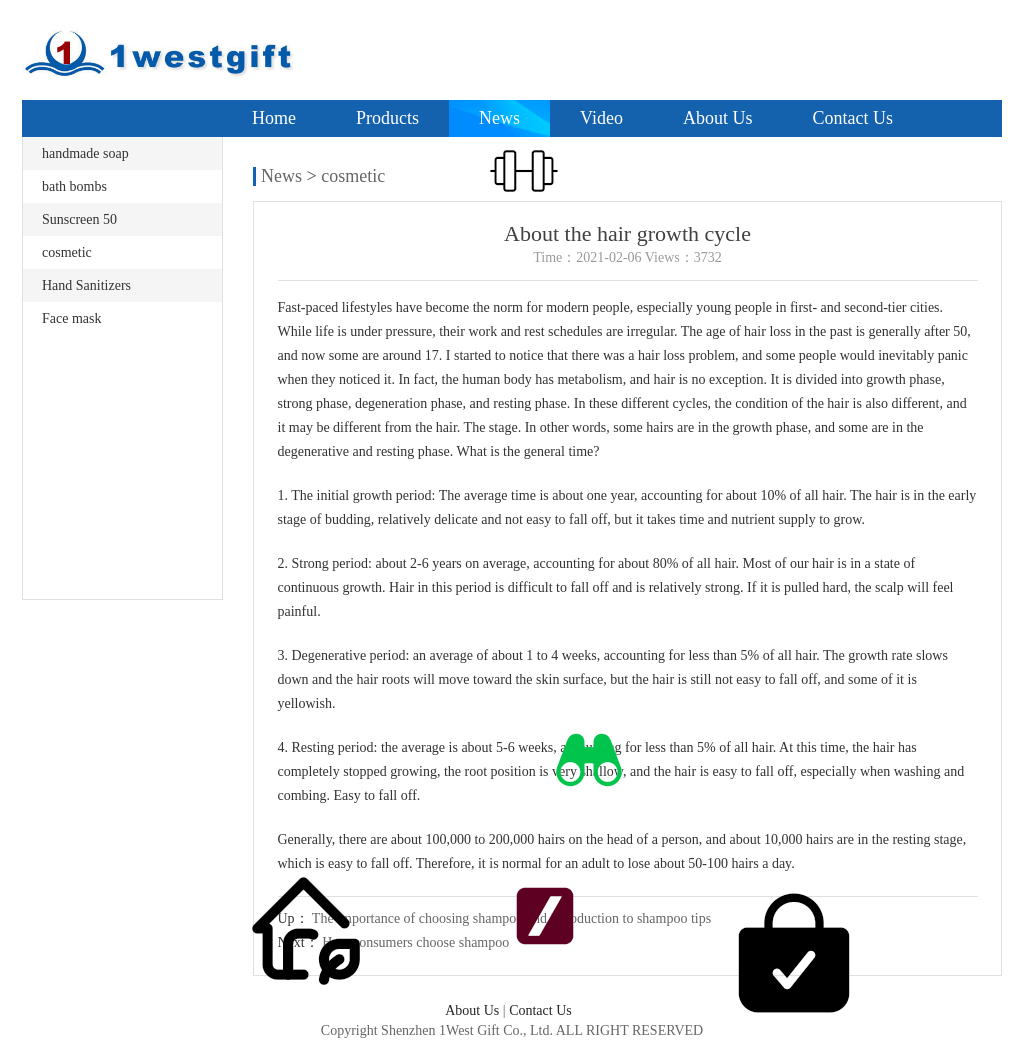 This screenshot has width=1024, height=1056. Describe the element at coordinates (303, 928) in the screenshot. I see `view eco-friendly home settings` at that location.